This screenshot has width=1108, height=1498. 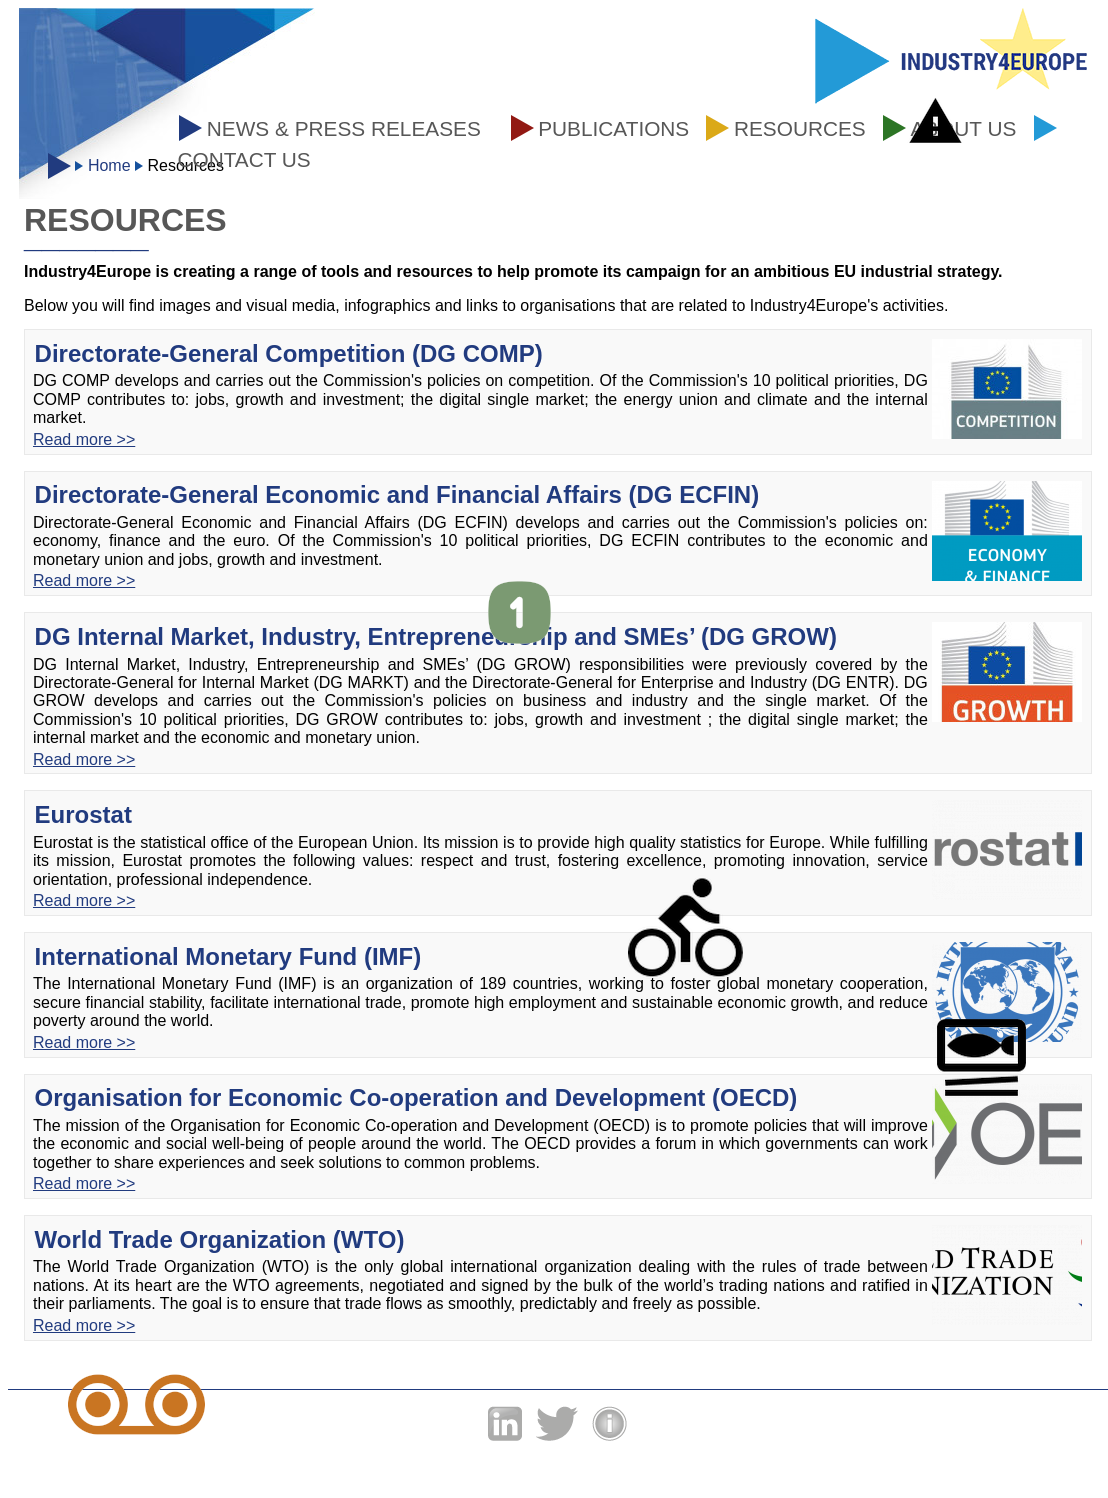 I want to click on get cycling directions, so click(x=685, y=928).